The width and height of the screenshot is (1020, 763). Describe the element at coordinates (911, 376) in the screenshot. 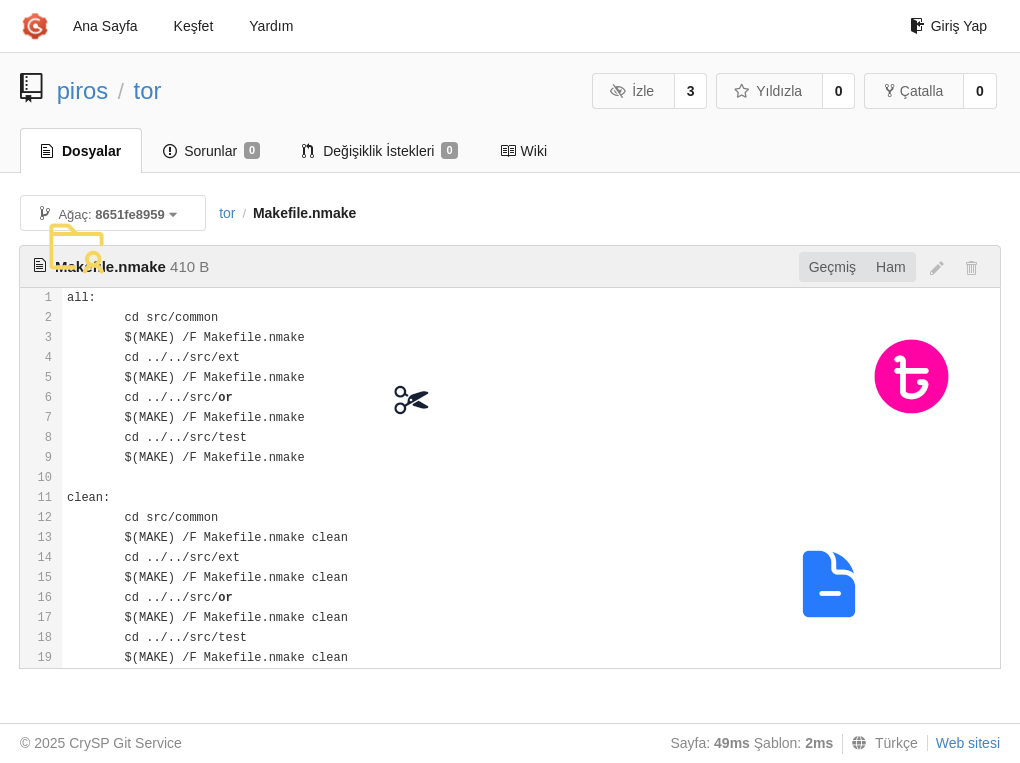

I see `indicates bangladeshi taka currency` at that location.